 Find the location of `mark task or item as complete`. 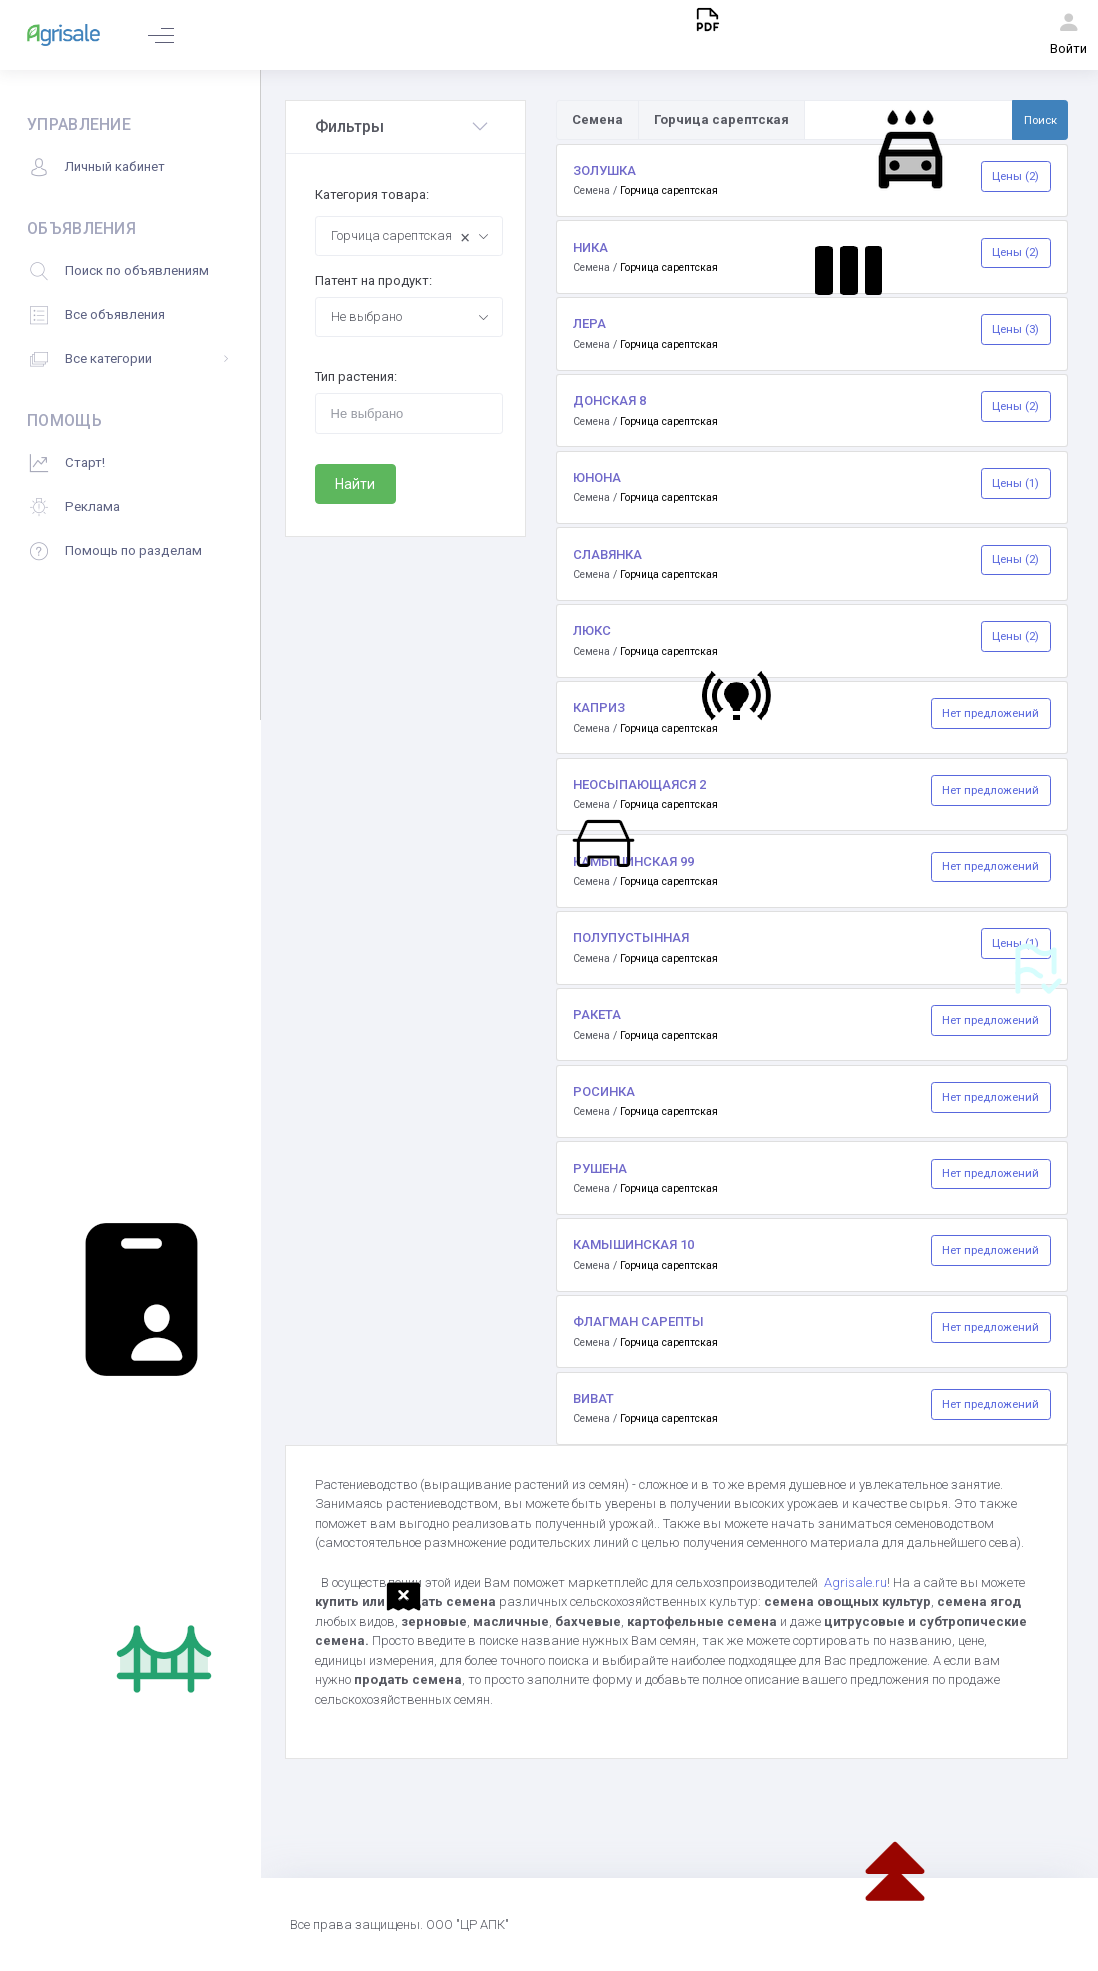

mark task or item as complete is located at coordinates (1036, 968).